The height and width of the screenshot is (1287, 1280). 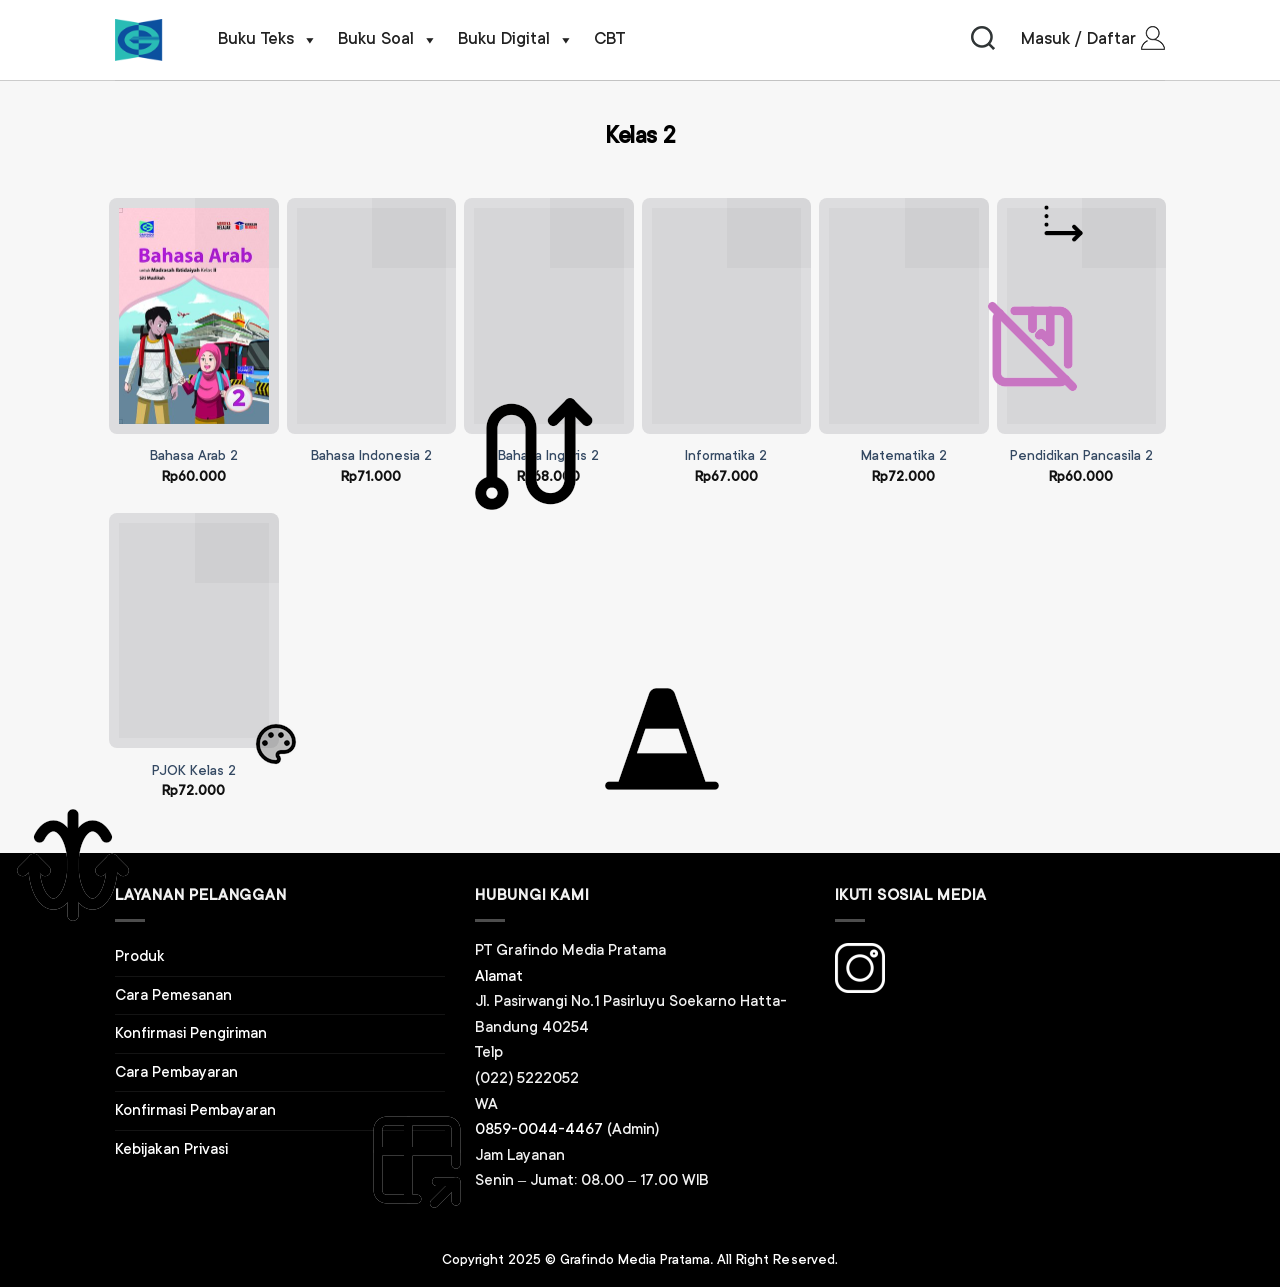 What do you see at coordinates (73, 865) in the screenshot?
I see `toggle magnetic snap or alignment` at bounding box center [73, 865].